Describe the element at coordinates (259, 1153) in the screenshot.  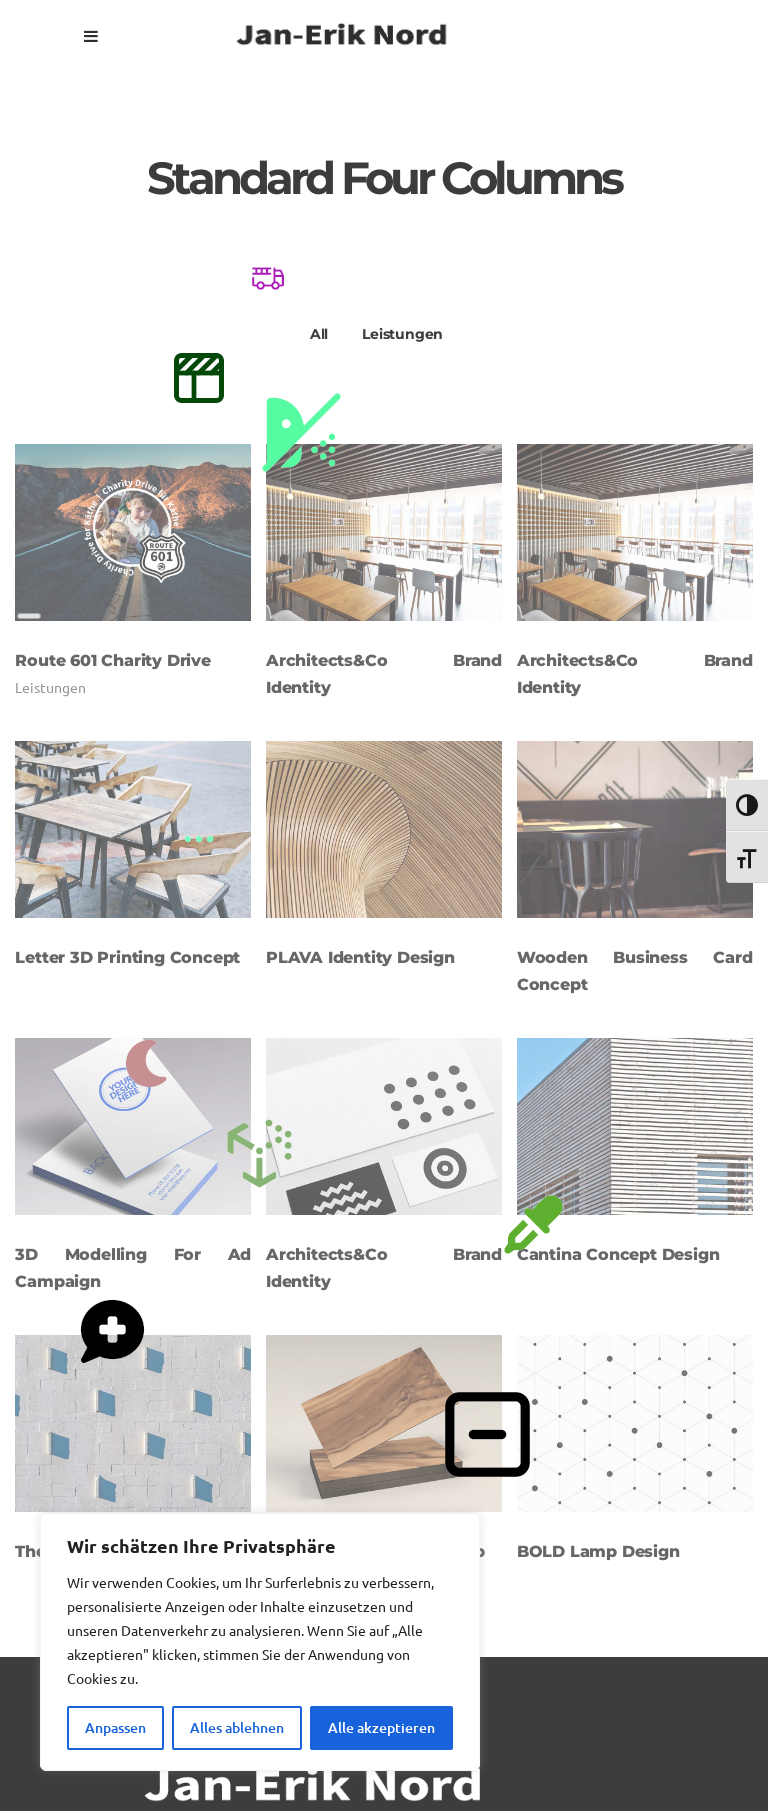
I see `uncharted software company logo` at that location.